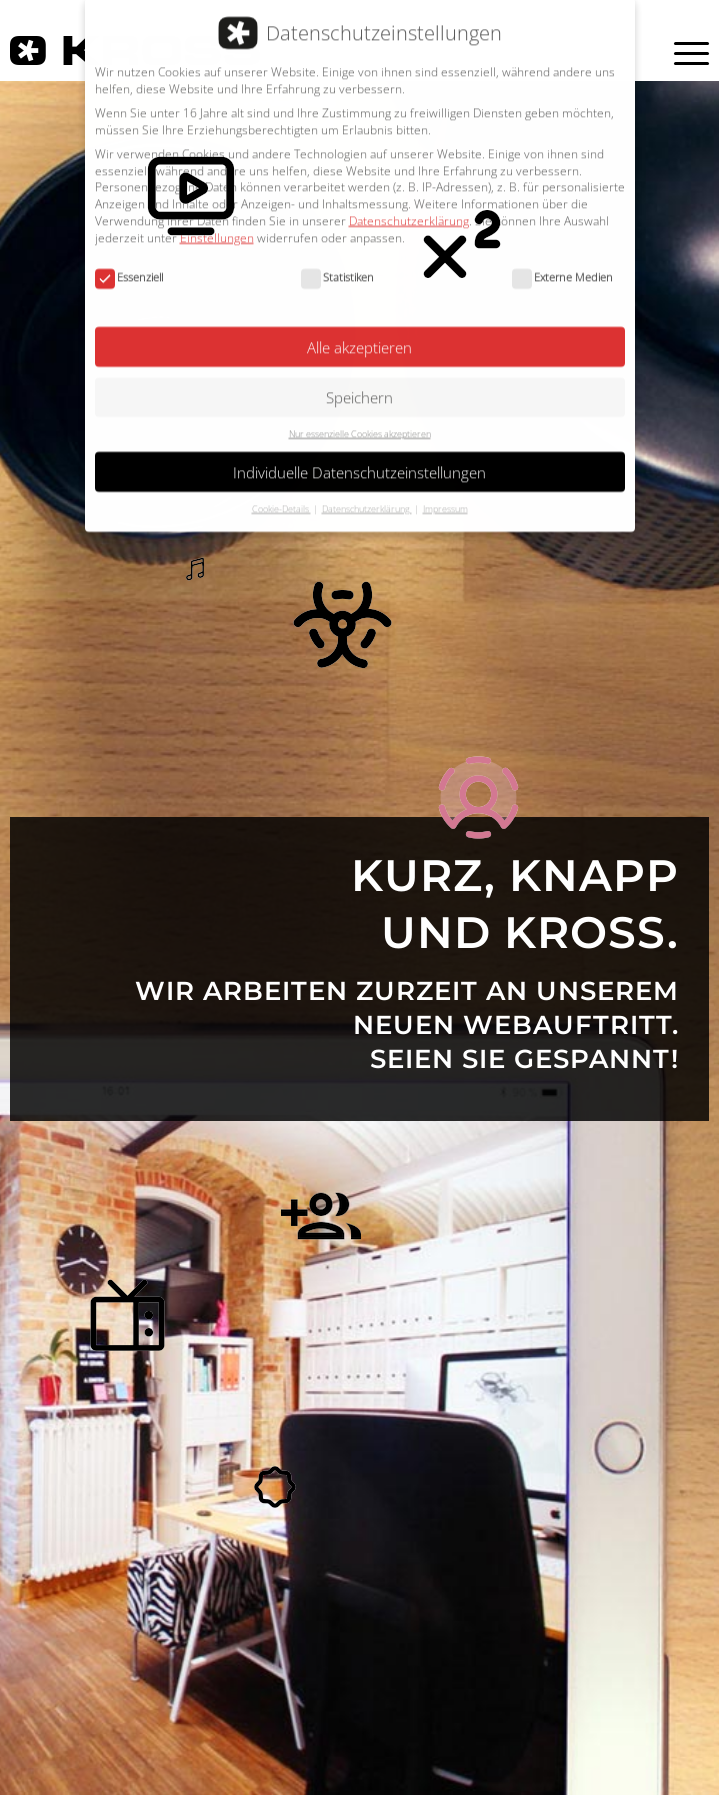 This screenshot has width=719, height=1795. I want to click on add a new member to a group, so click(321, 1216).